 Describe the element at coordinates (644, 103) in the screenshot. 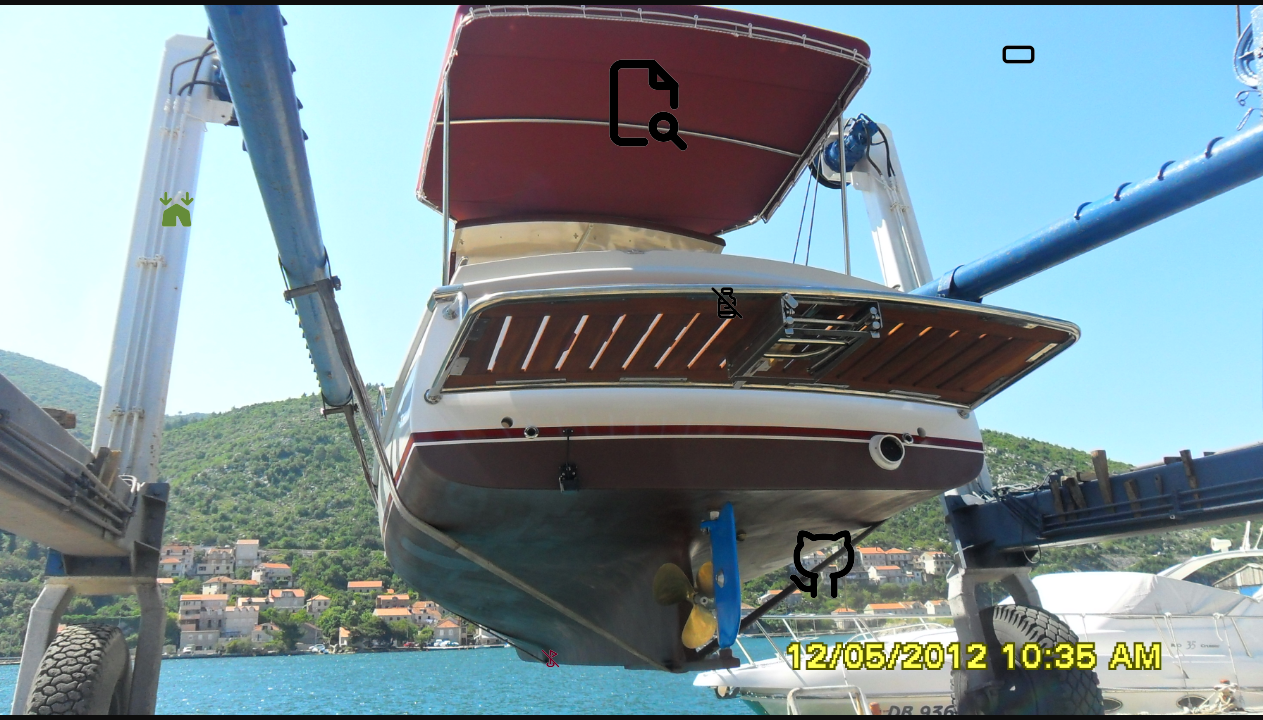

I see `search within a document` at that location.